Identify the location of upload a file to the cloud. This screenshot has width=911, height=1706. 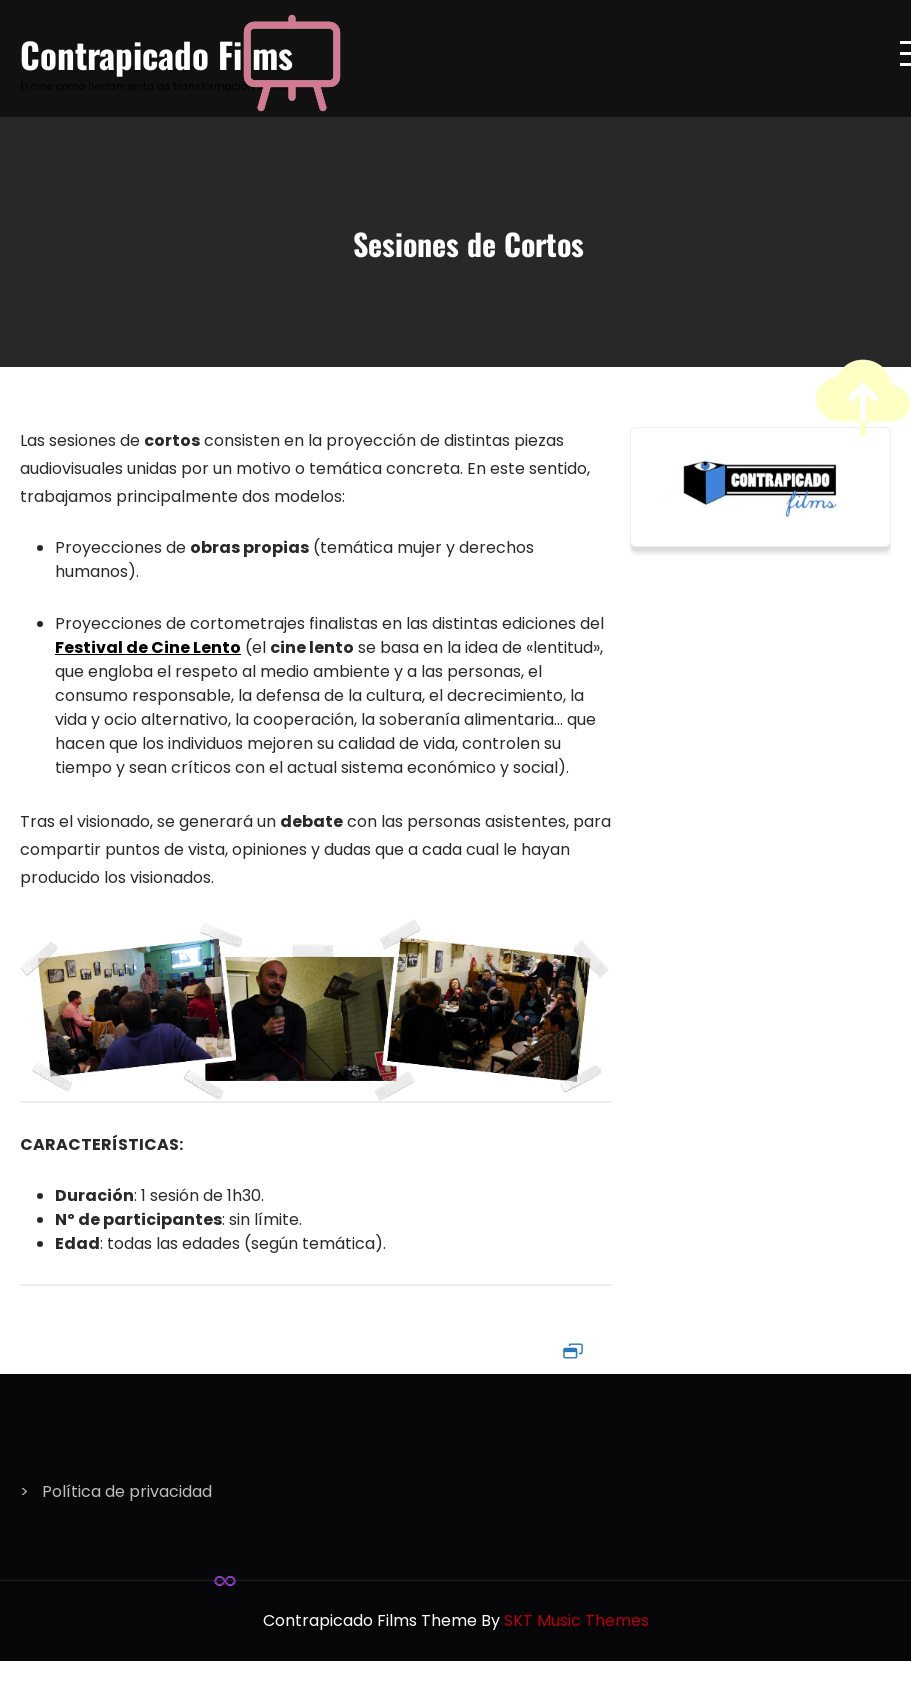
(863, 398).